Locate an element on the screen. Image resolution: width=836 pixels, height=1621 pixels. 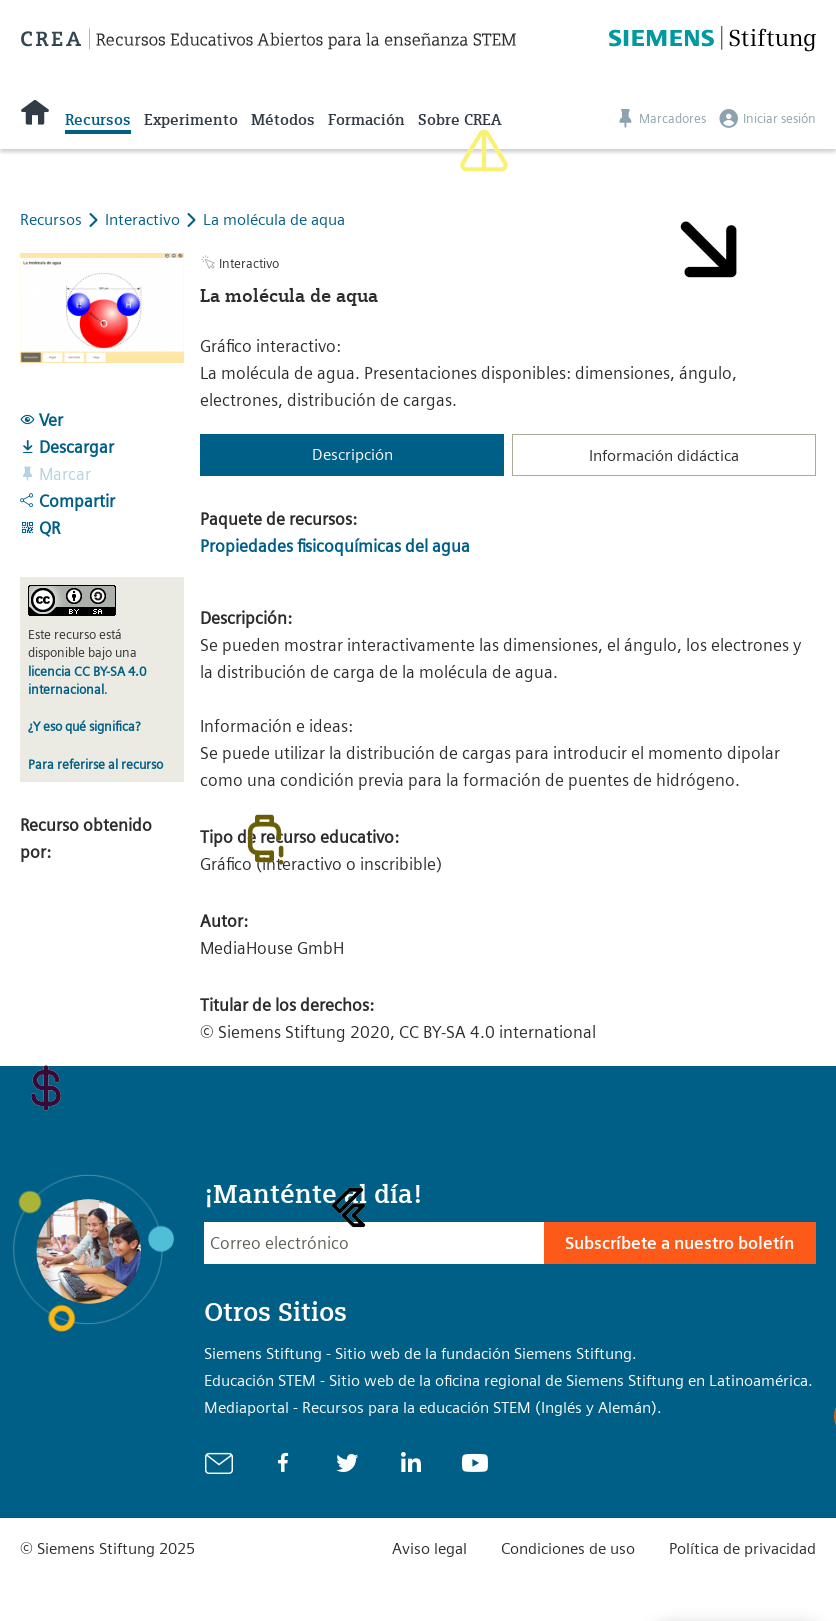
flutter framework logo is located at coordinates (349, 1207).